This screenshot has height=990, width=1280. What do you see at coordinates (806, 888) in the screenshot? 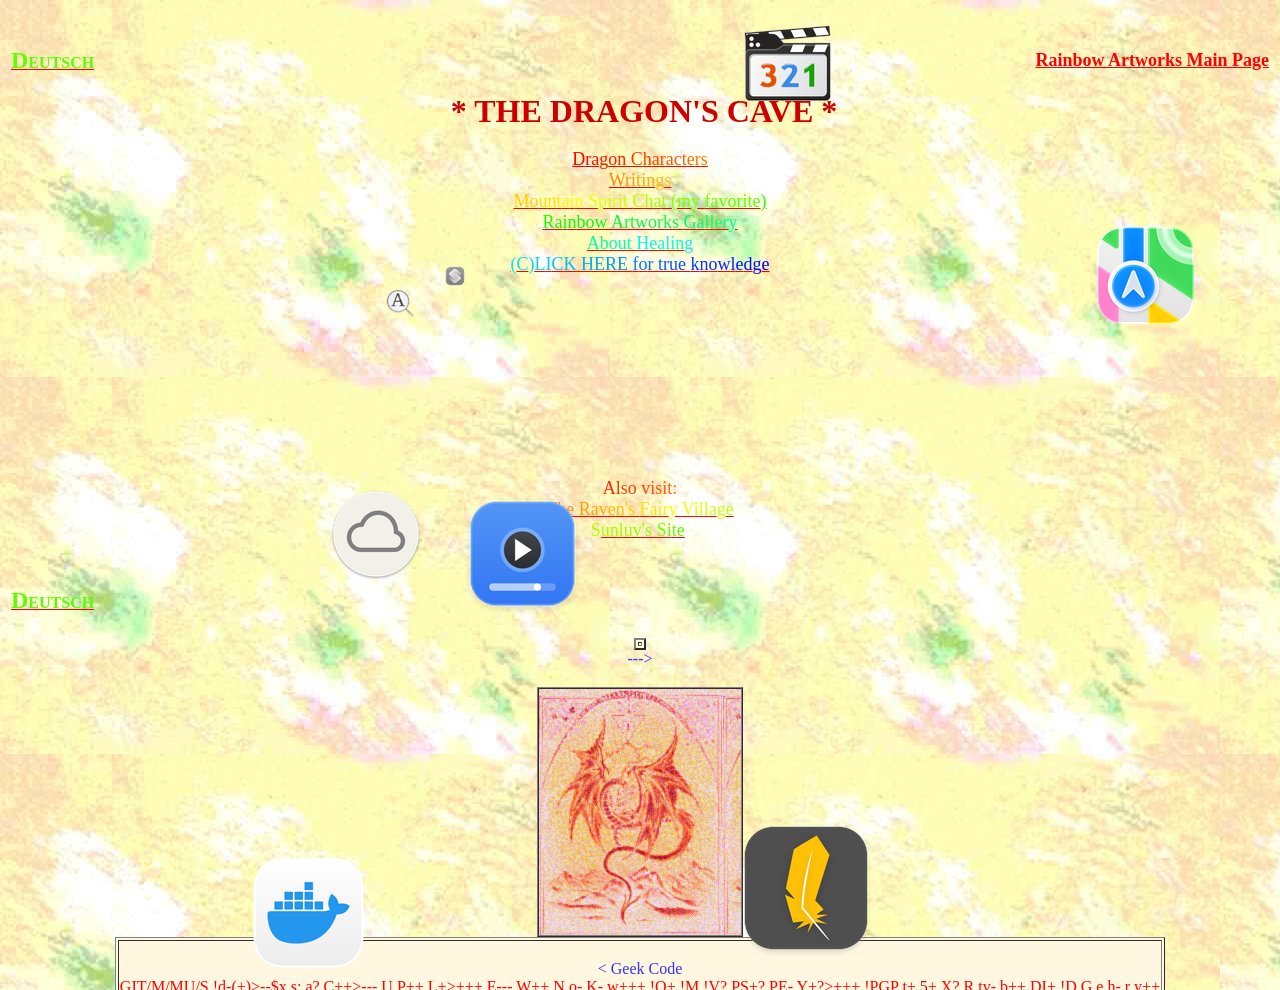
I see `launch linux lite application` at bounding box center [806, 888].